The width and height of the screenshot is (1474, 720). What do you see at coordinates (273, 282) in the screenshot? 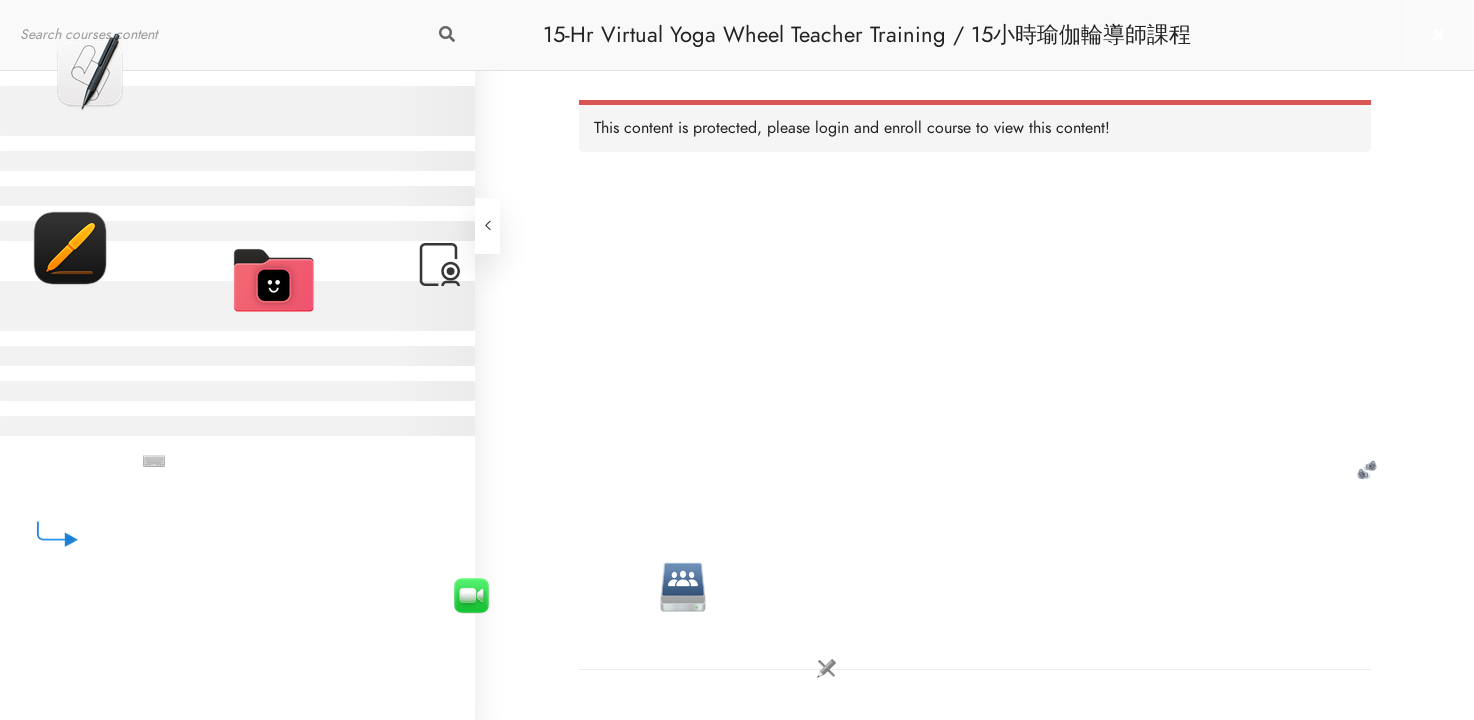
I see `open adobe creative cloud files folder` at bounding box center [273, 282].